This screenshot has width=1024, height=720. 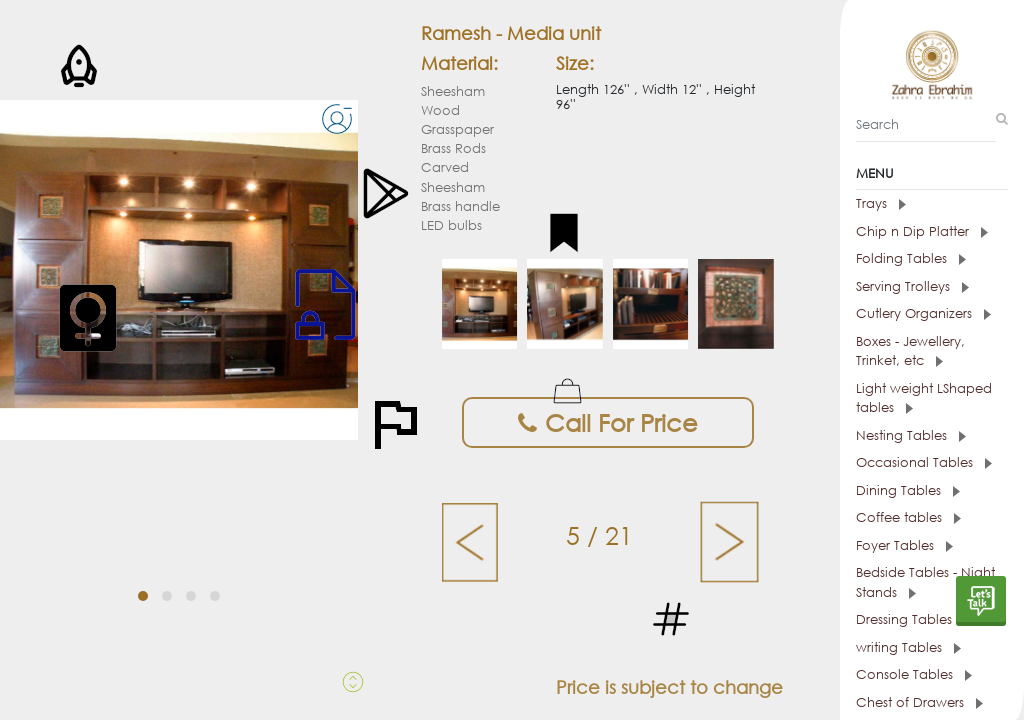 What do you see at coordinates (337, 119) in the screenshot?
I see `remove a user from your contacts` at bounding box center [337, 119].